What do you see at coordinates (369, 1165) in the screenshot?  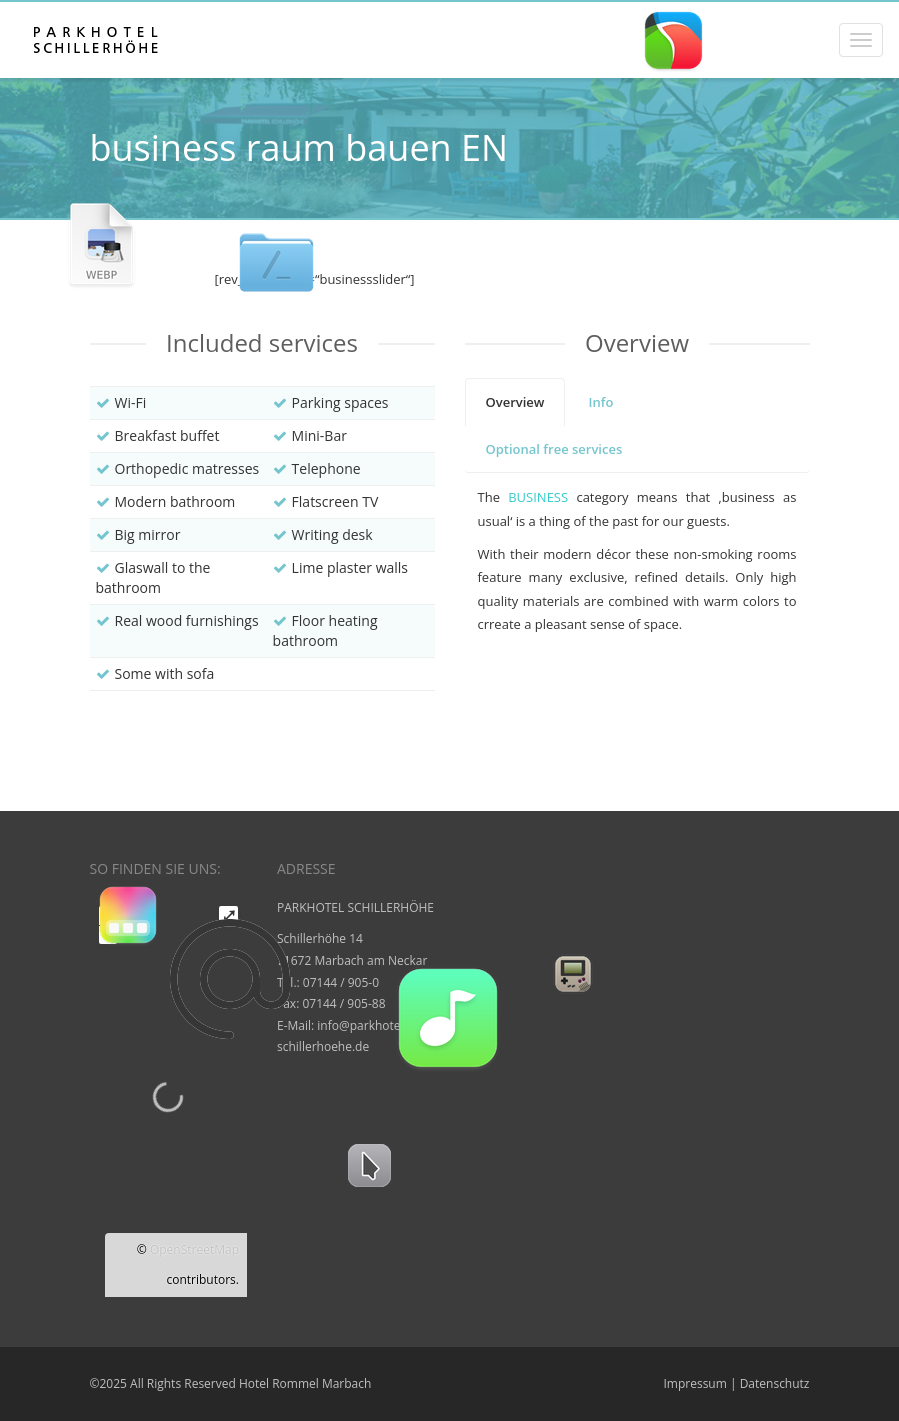 I see `open cursor preferences settings` at bounding box center [369, 1165].